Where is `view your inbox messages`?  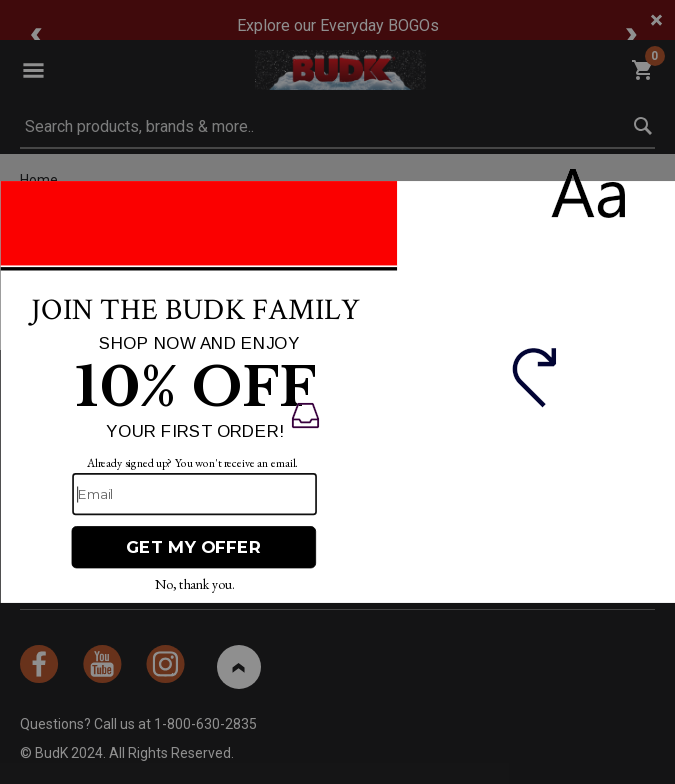 view your inbox messages is located at coordinates (305, 416).